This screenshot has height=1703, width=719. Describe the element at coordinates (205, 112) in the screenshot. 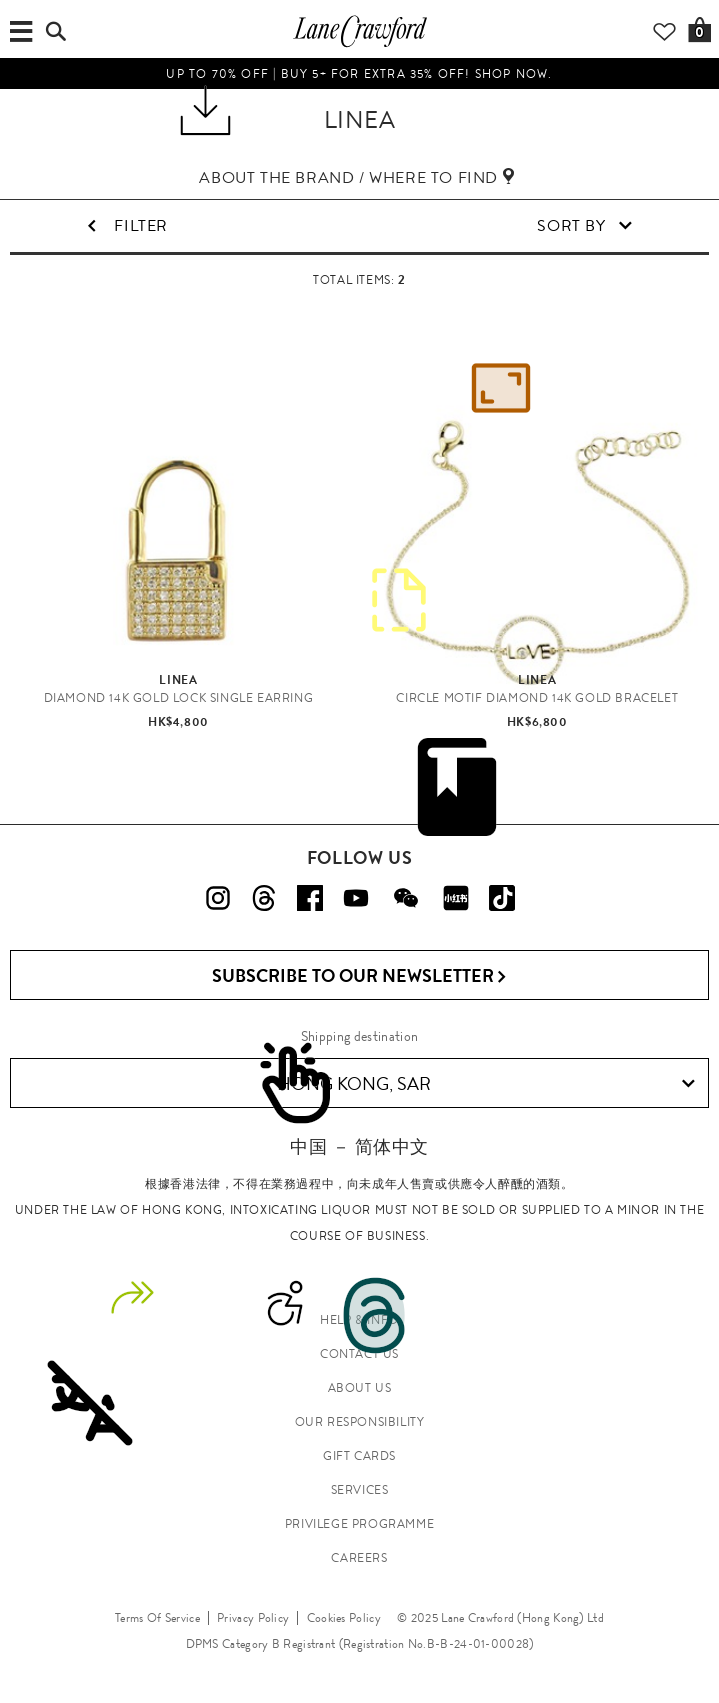

I see `download a file` at that location.